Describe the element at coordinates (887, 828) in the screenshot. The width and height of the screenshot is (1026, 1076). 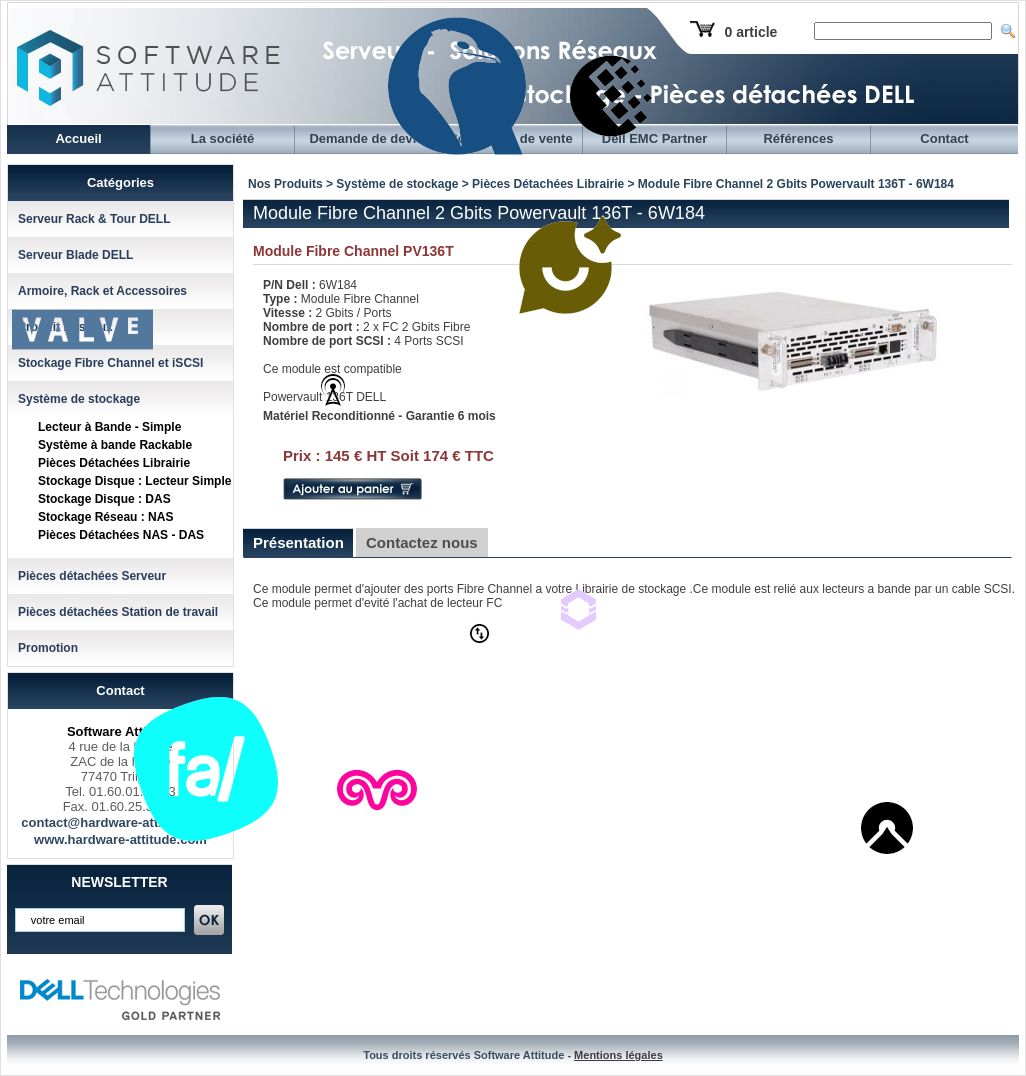
I see `open the komoot app` at that location.